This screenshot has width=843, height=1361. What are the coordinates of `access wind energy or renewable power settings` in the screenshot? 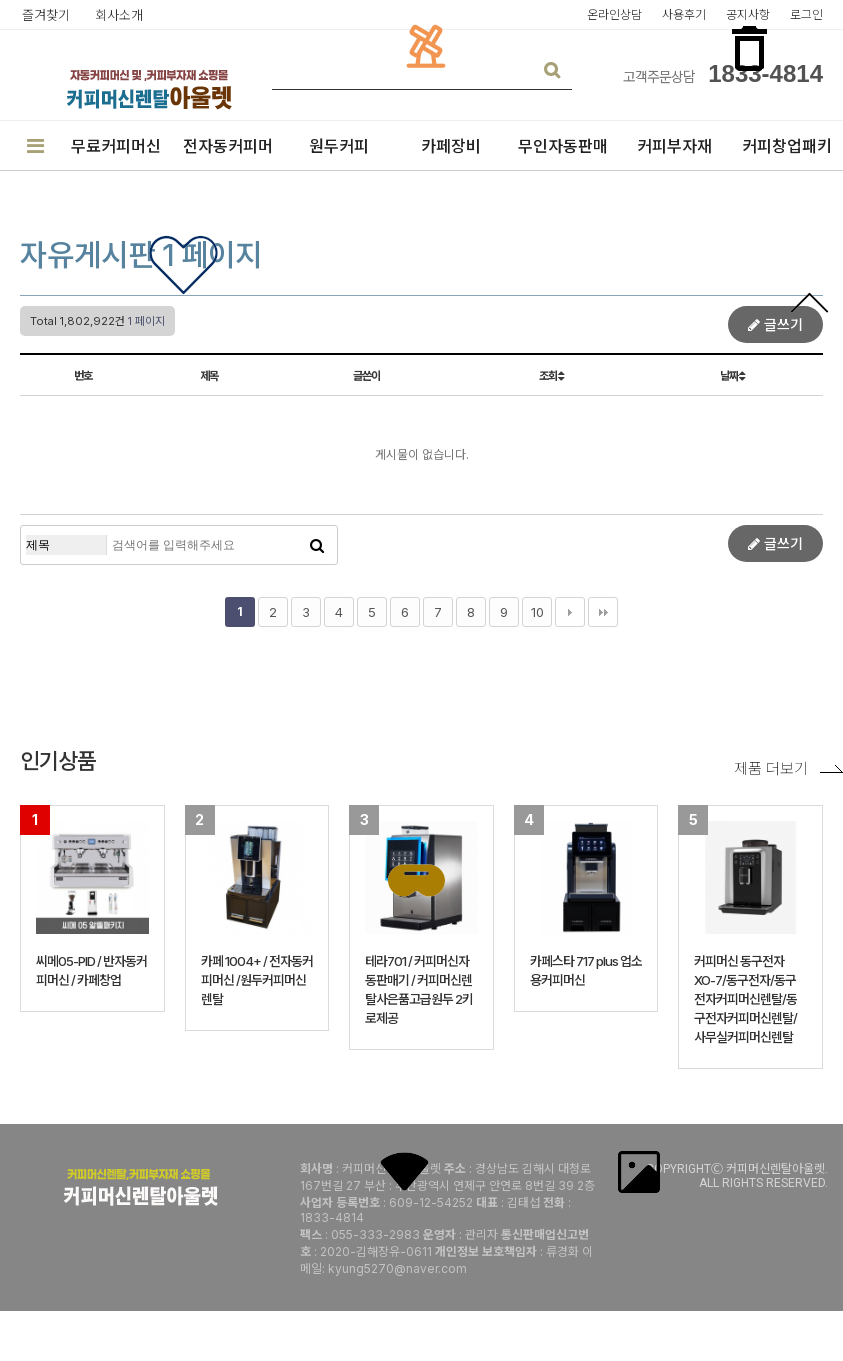 It's located at (426, 47).